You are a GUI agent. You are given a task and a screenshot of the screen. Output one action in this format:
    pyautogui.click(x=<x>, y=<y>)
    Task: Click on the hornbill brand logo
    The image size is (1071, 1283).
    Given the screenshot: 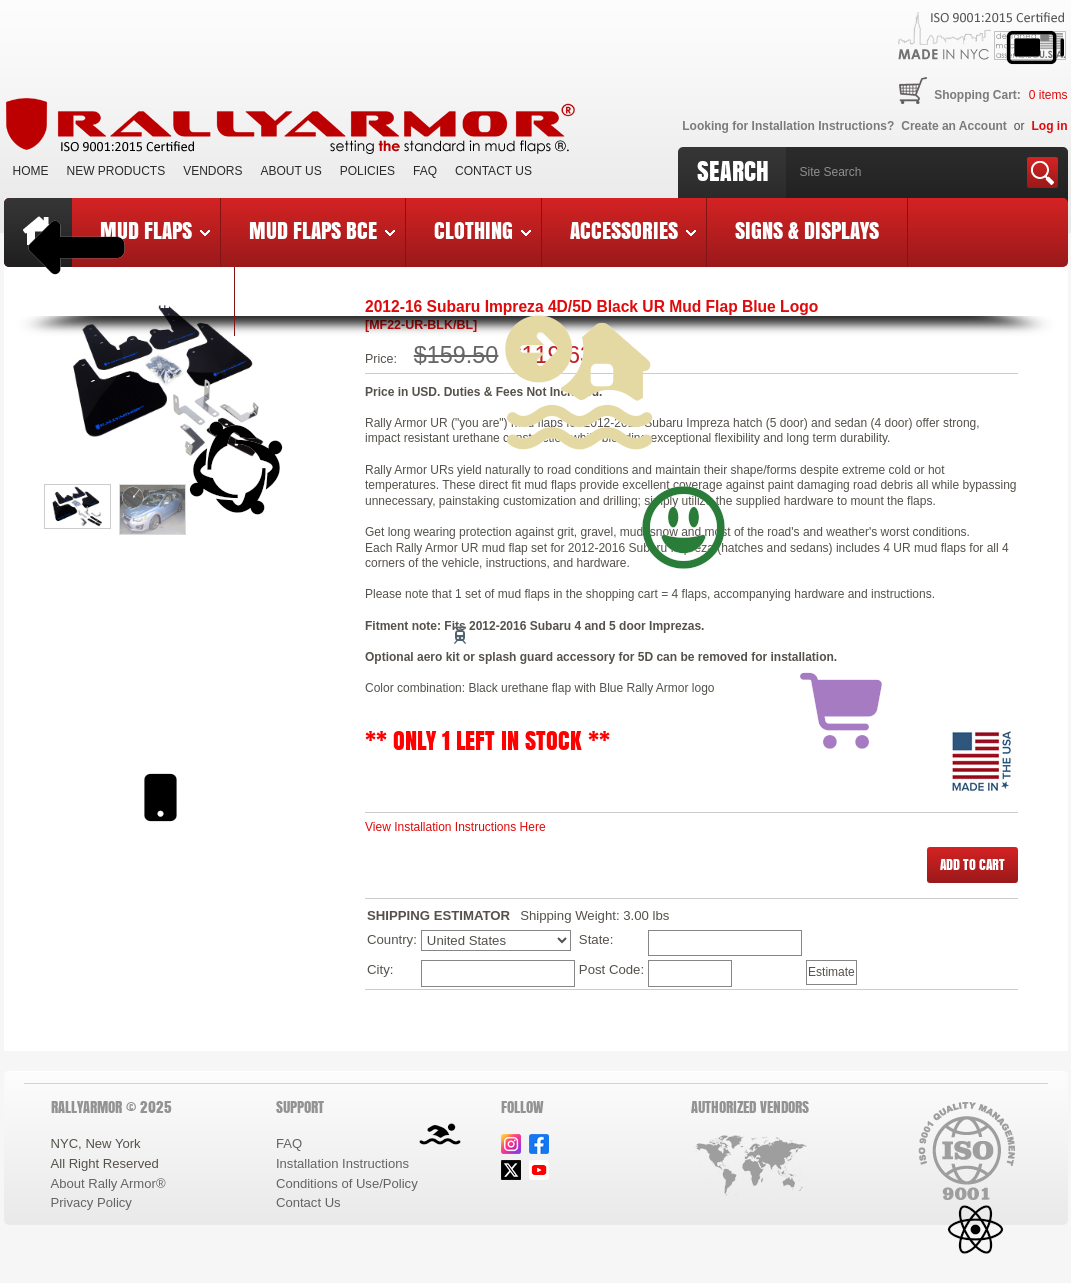 What is the action you would take?
    pyautogui.click(x=236, y=468)
    